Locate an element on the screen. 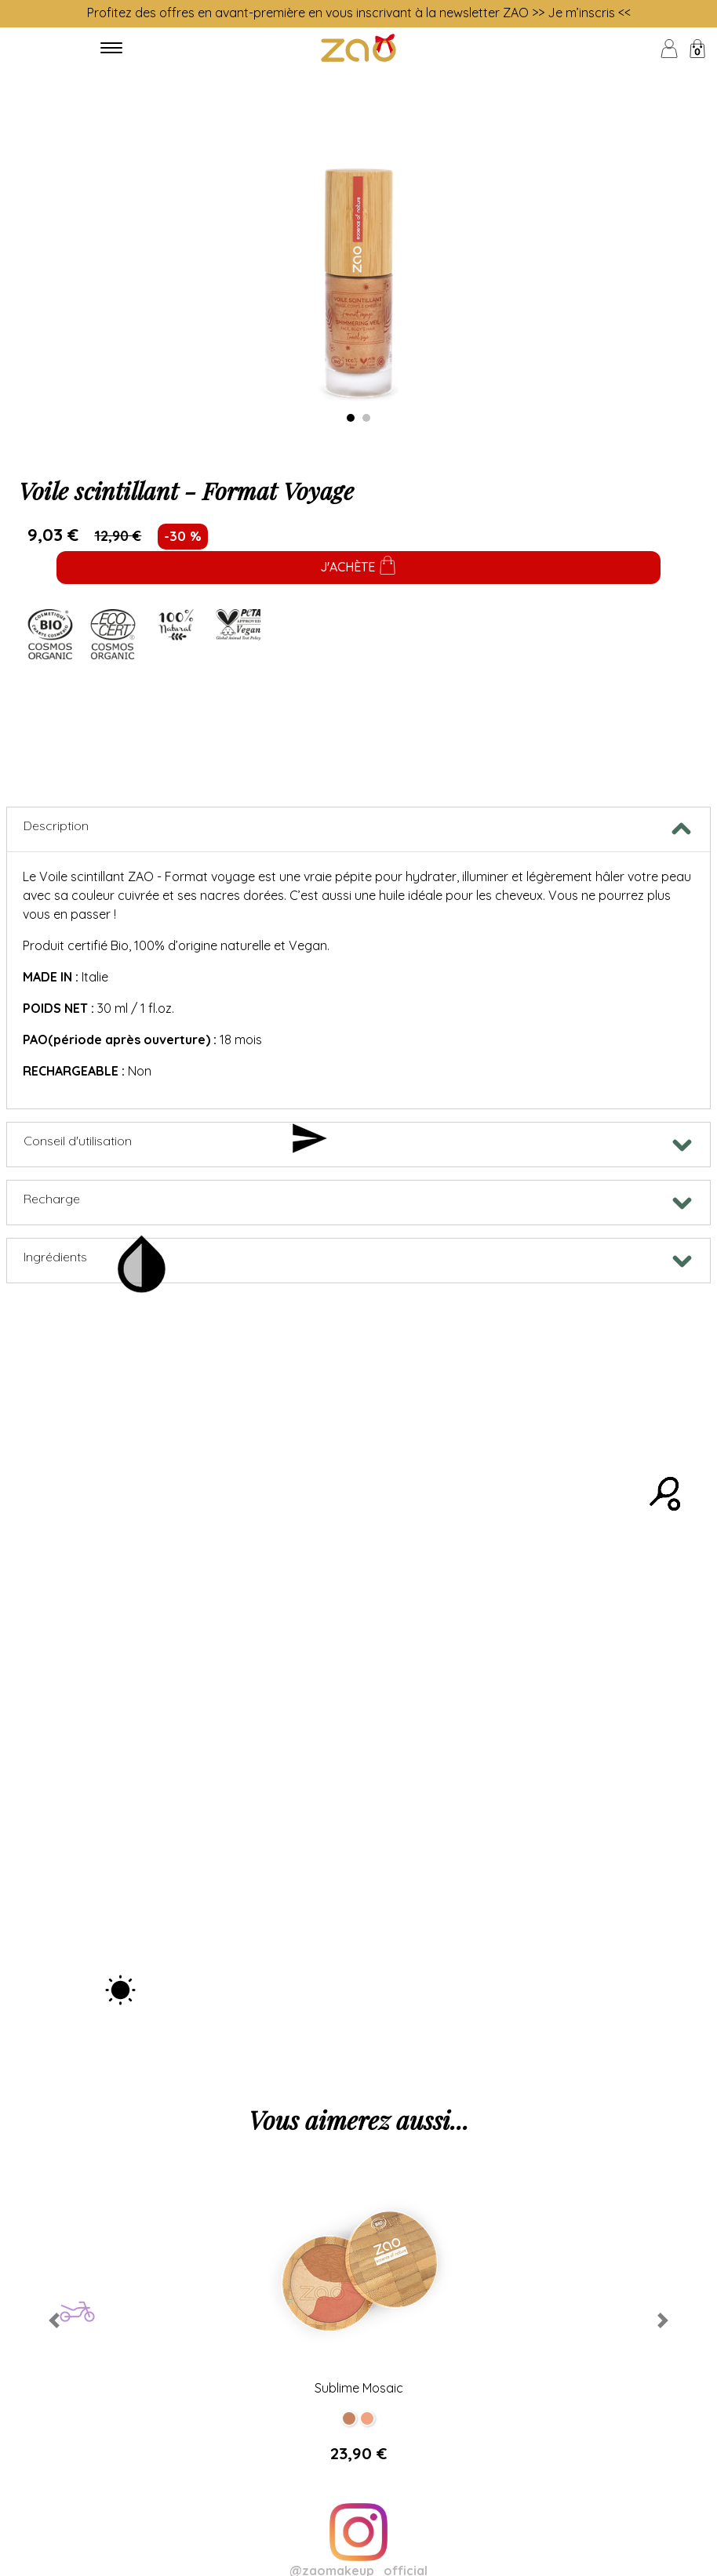  switch to light mode is located at coordinates (120, 1990).